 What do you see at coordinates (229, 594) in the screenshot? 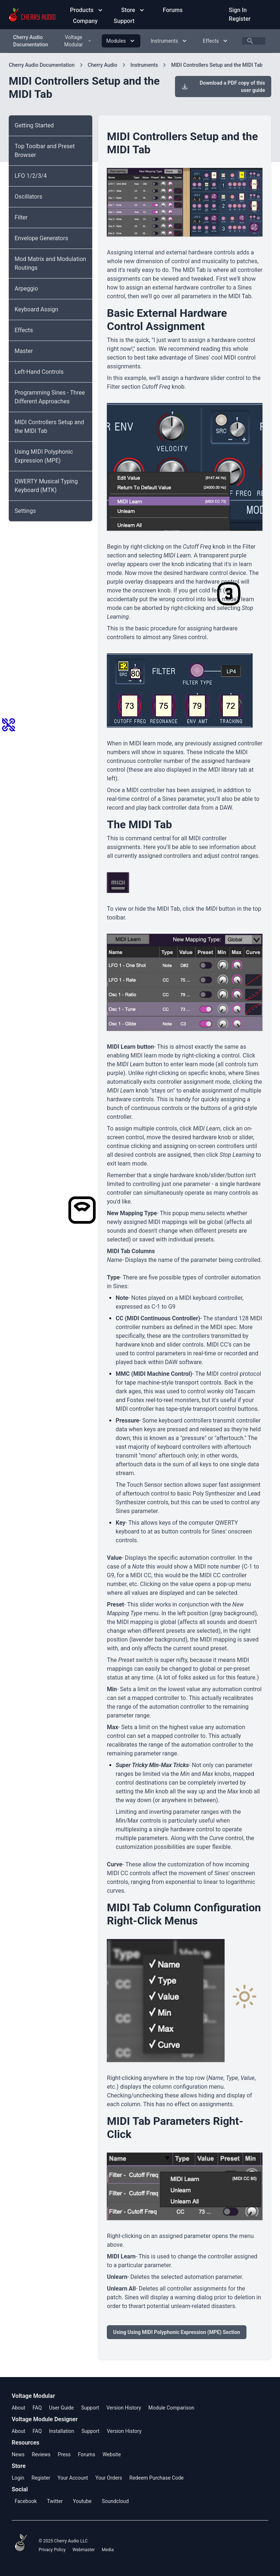
I see `indicates step 3 in a multi-step process` at bounding box center [229, 594].